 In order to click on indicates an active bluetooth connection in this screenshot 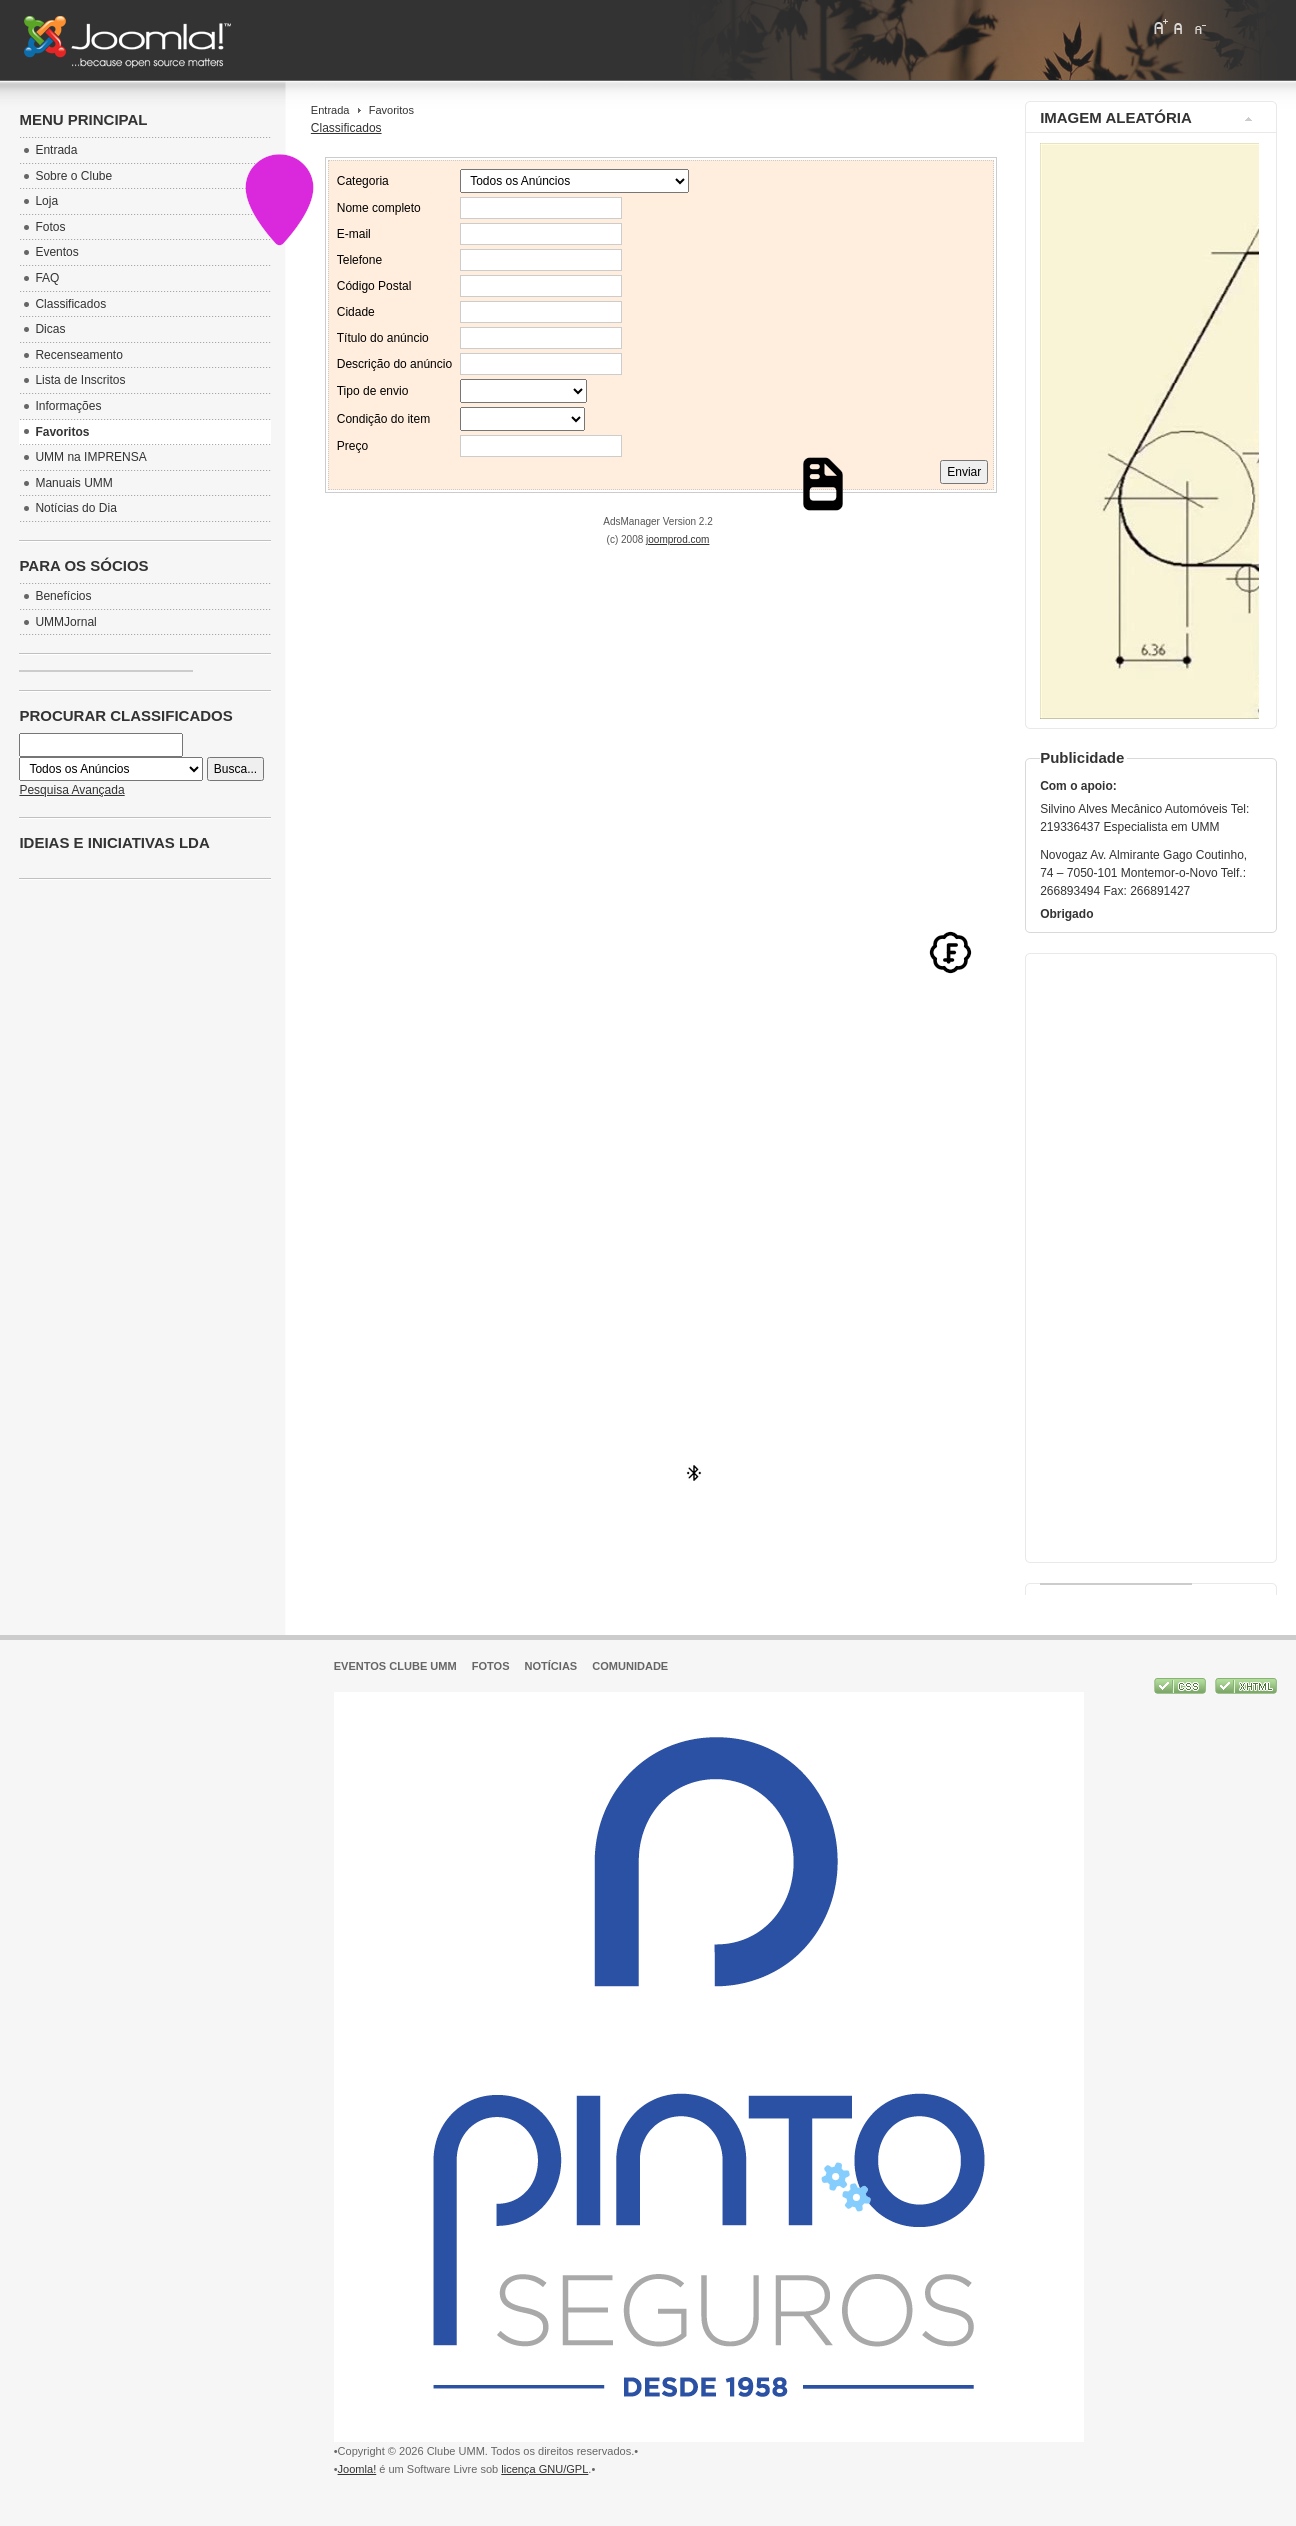, I will do `click(694, 1473)`.